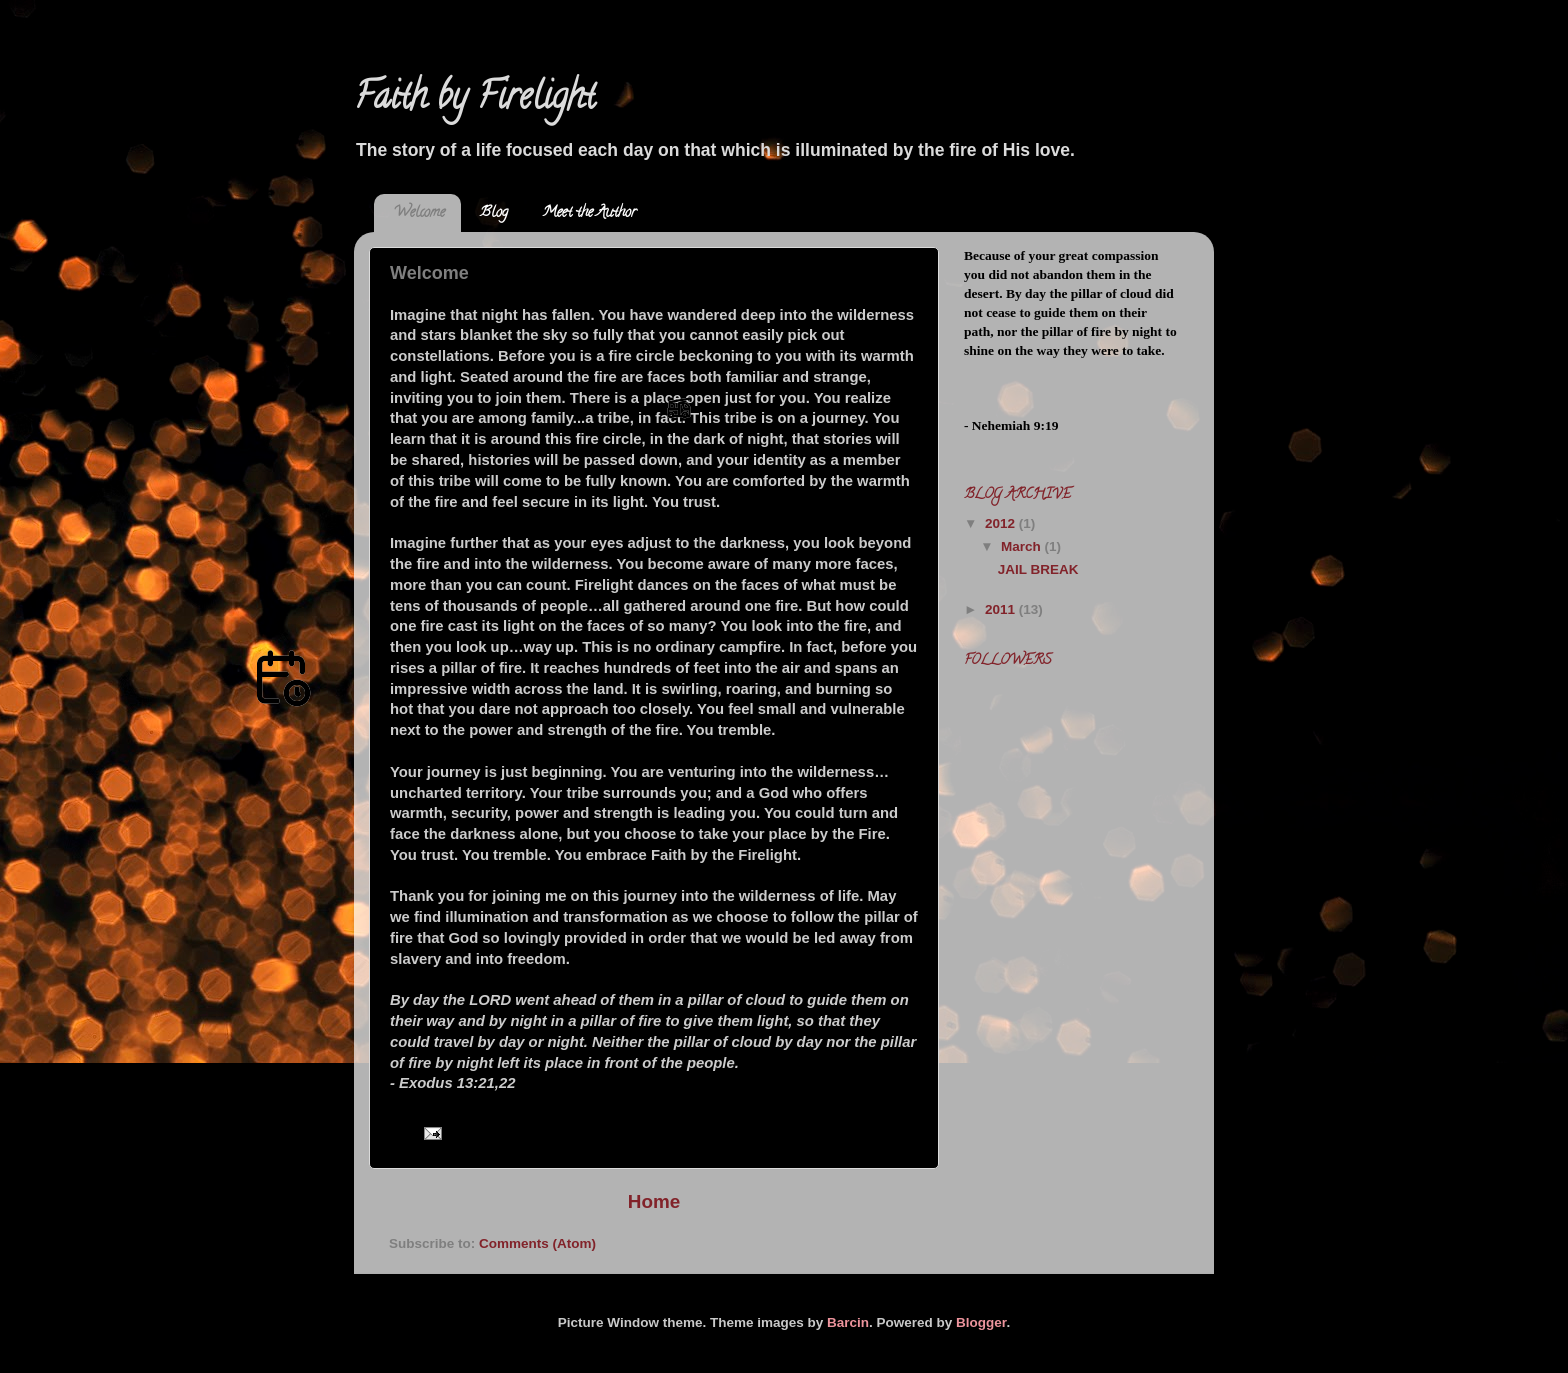  Describe the element at coordinates (679, 409) in the screenshot. I see `request a tow truck service` at that location.